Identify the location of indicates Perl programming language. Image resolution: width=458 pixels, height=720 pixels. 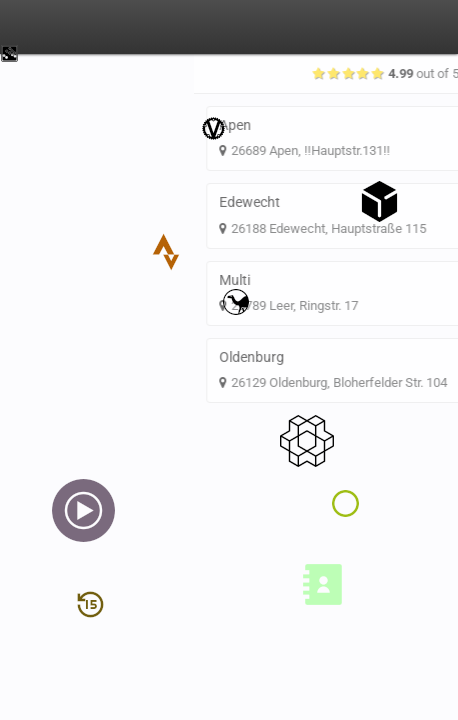
(236, 302).